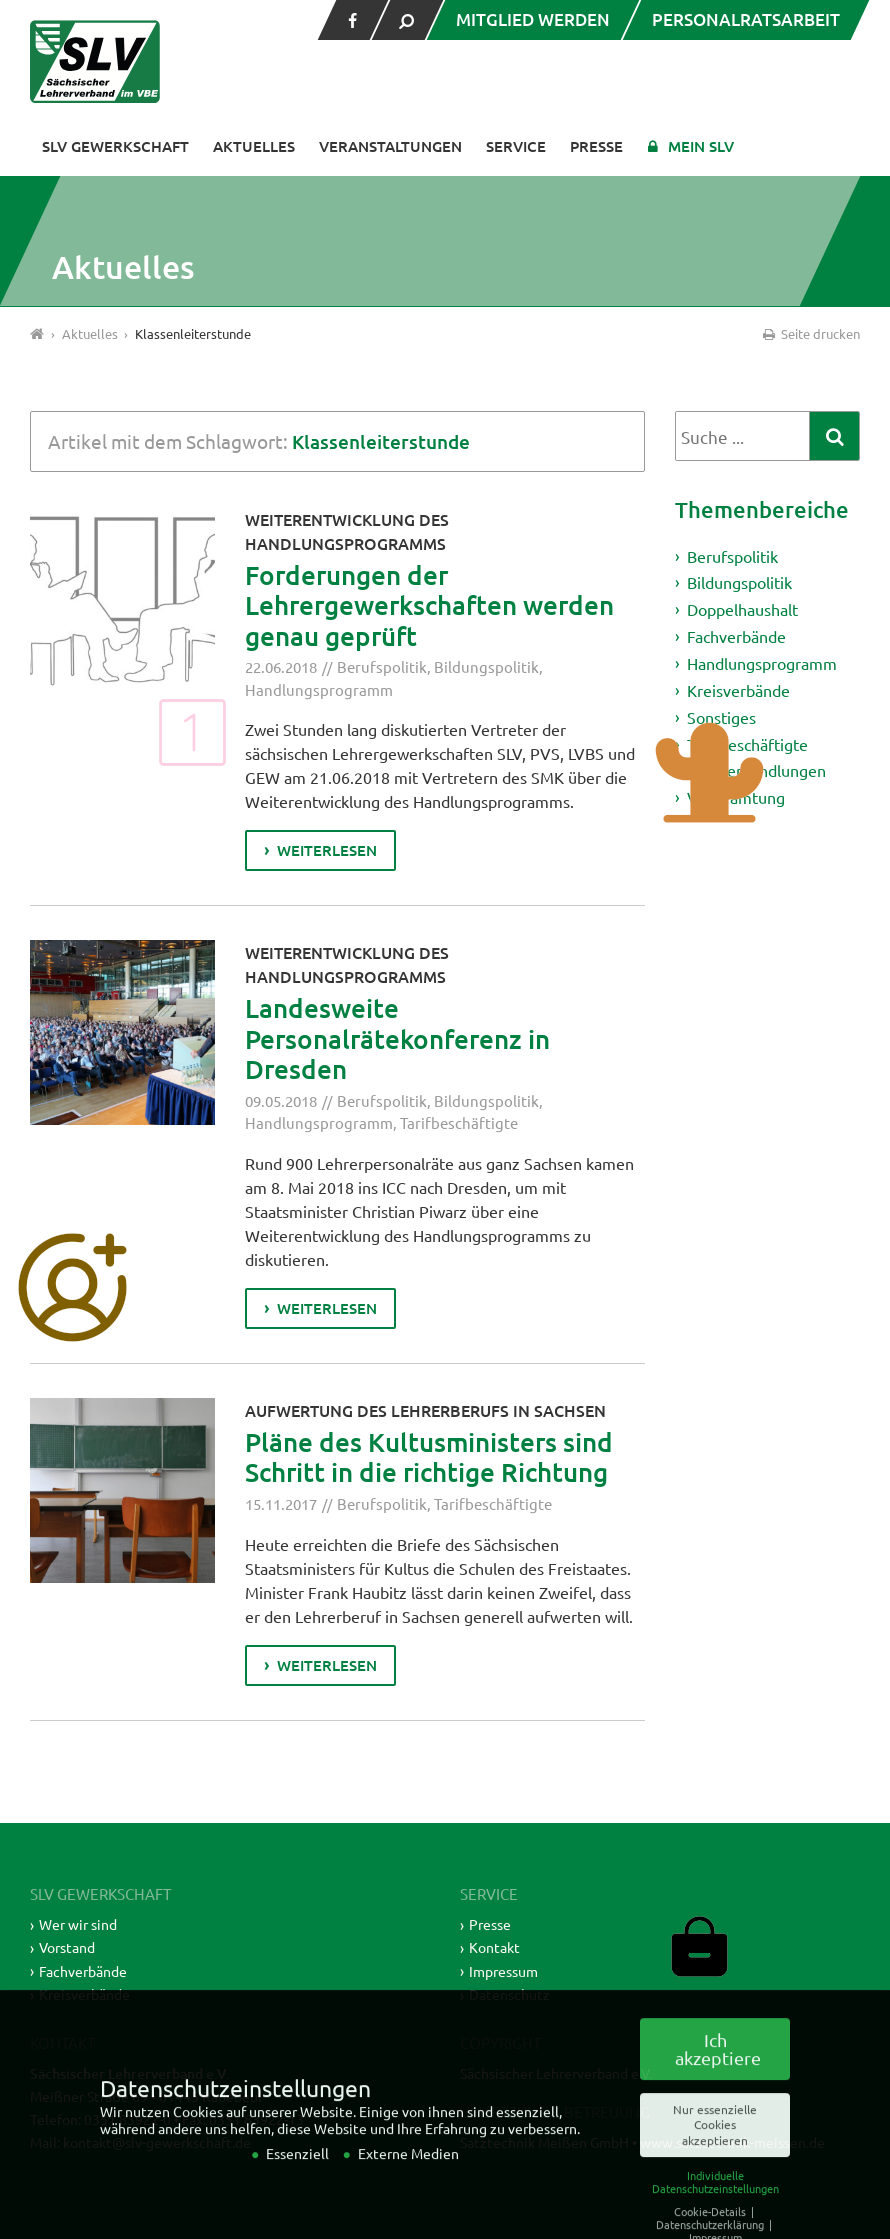 This screenshot has width=890, height=2239. Describe the element at coordinates (699, 1946) in the screenshot. I see `remove item from shopping bag` at that location.